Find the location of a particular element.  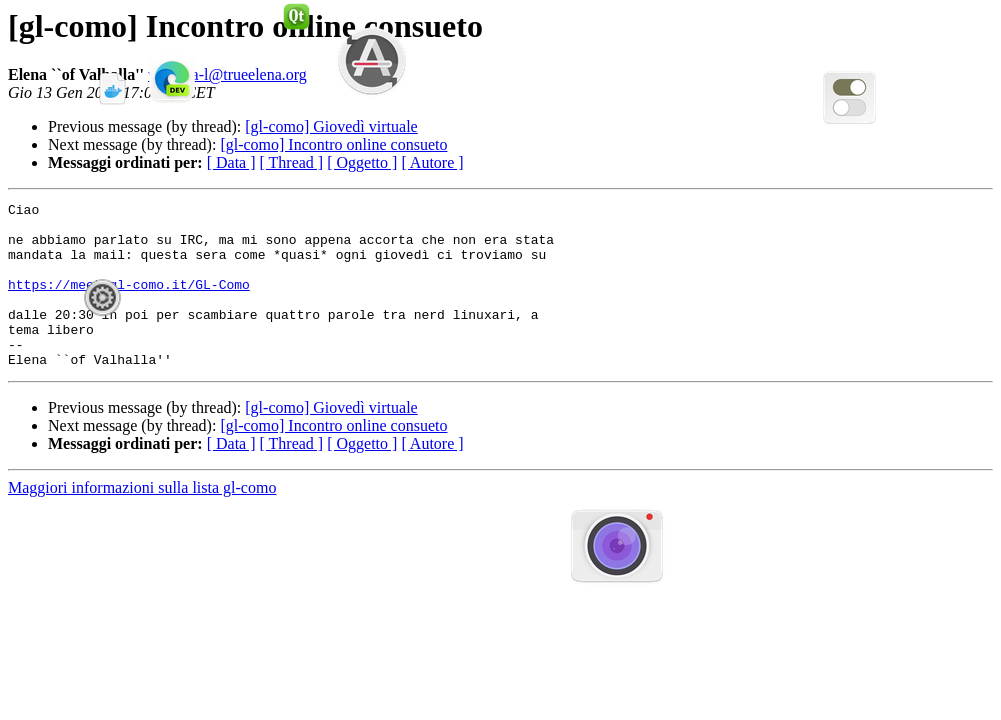

a dockerfile or docker configuration file is located at coordinates (112, 88).